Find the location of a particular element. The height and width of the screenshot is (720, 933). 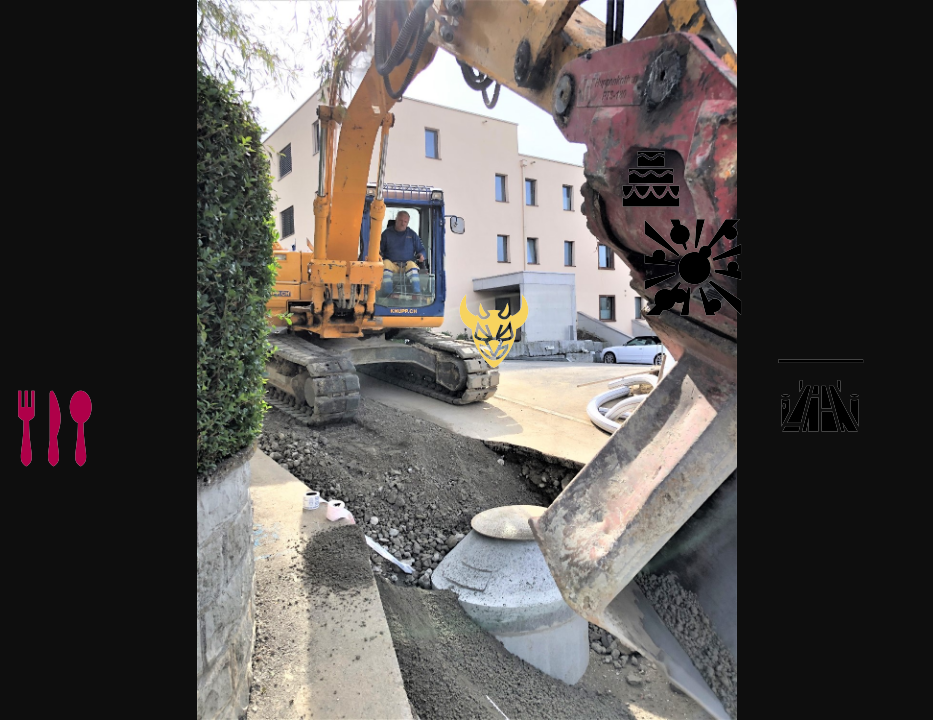

view cake or bakery options is located at coordinates (651, 176).